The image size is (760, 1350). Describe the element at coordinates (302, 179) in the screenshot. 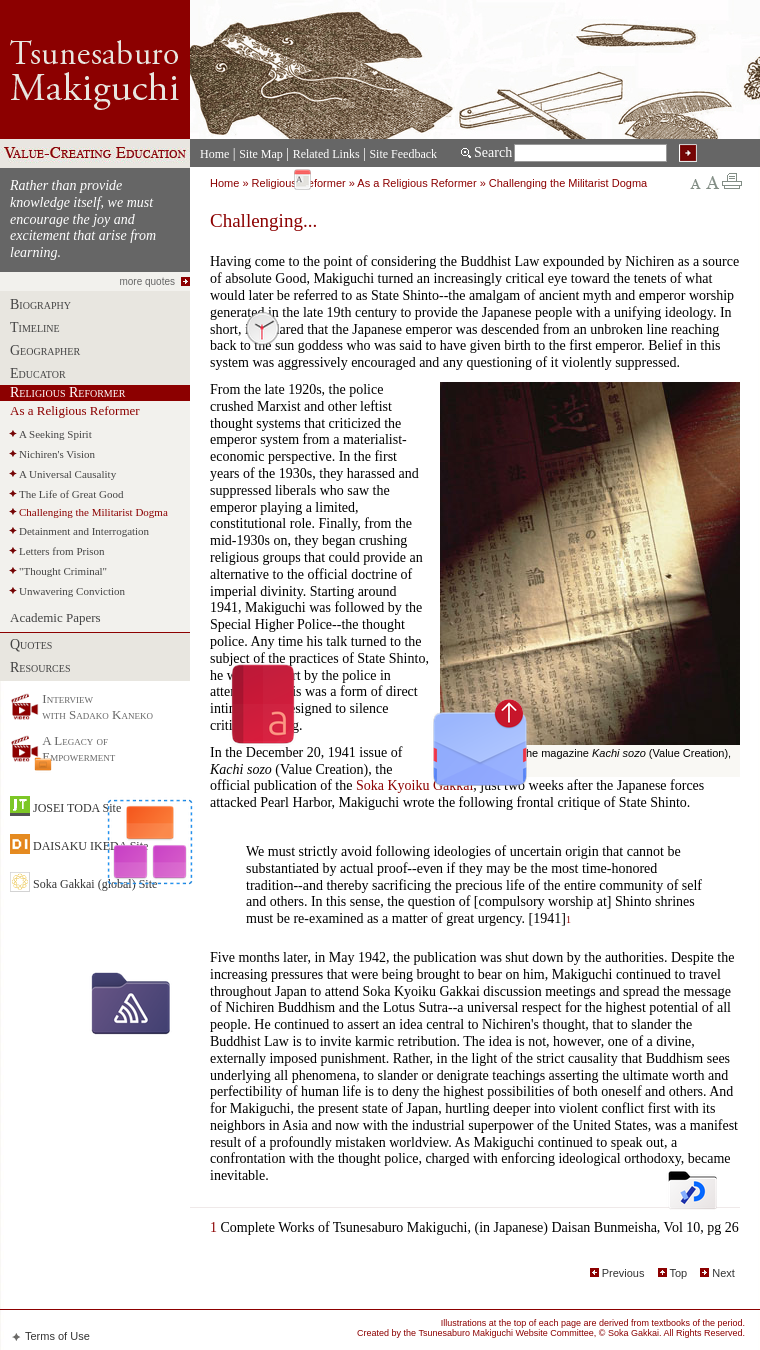

I see `open the books or e-reader app` at that location.